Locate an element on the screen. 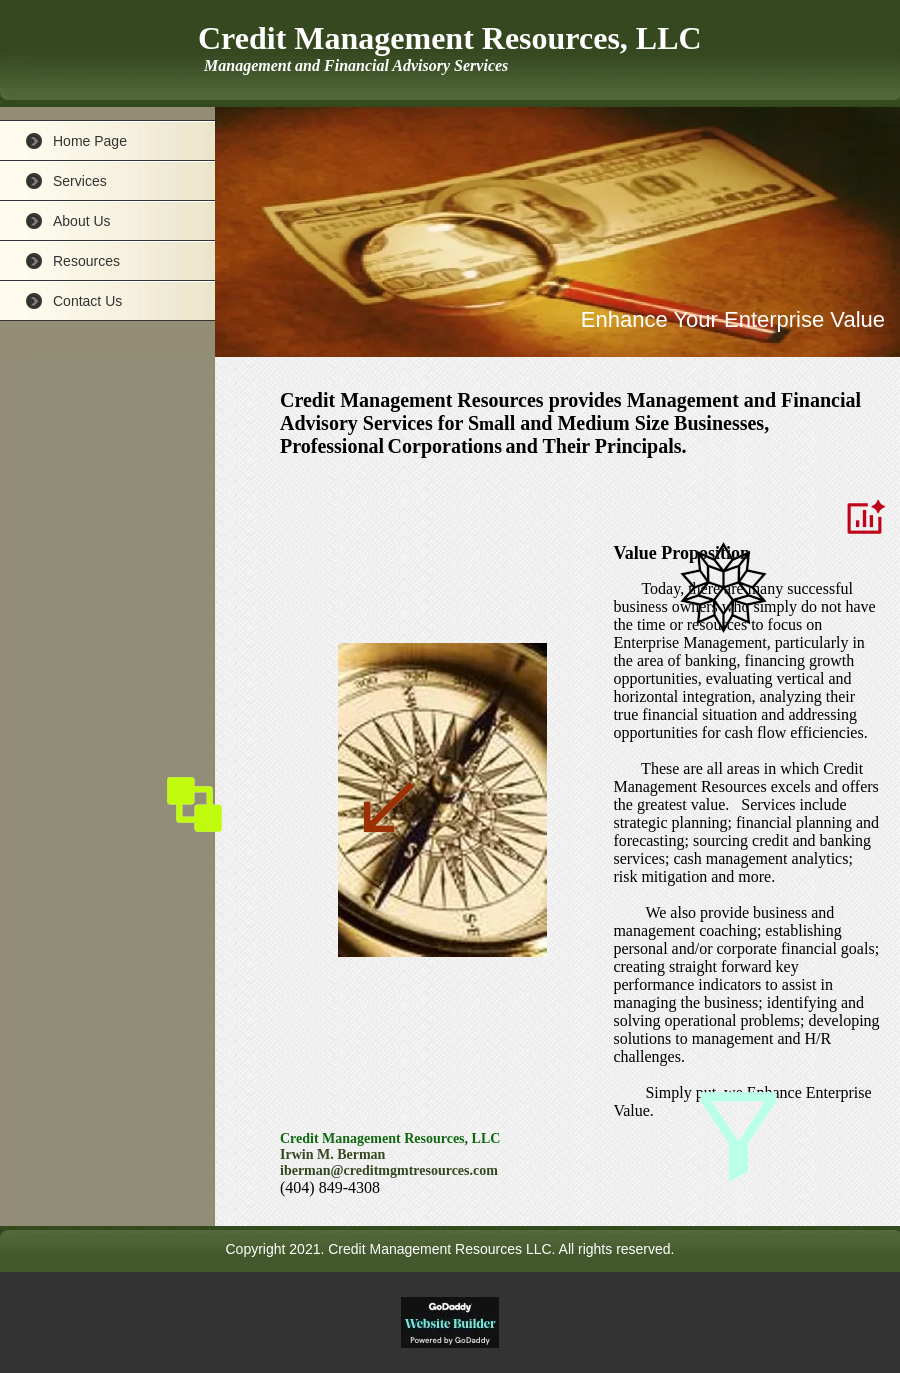 This screenshot has width=900, height=1373. filter or sort content is located at coordinates (738, 1134).